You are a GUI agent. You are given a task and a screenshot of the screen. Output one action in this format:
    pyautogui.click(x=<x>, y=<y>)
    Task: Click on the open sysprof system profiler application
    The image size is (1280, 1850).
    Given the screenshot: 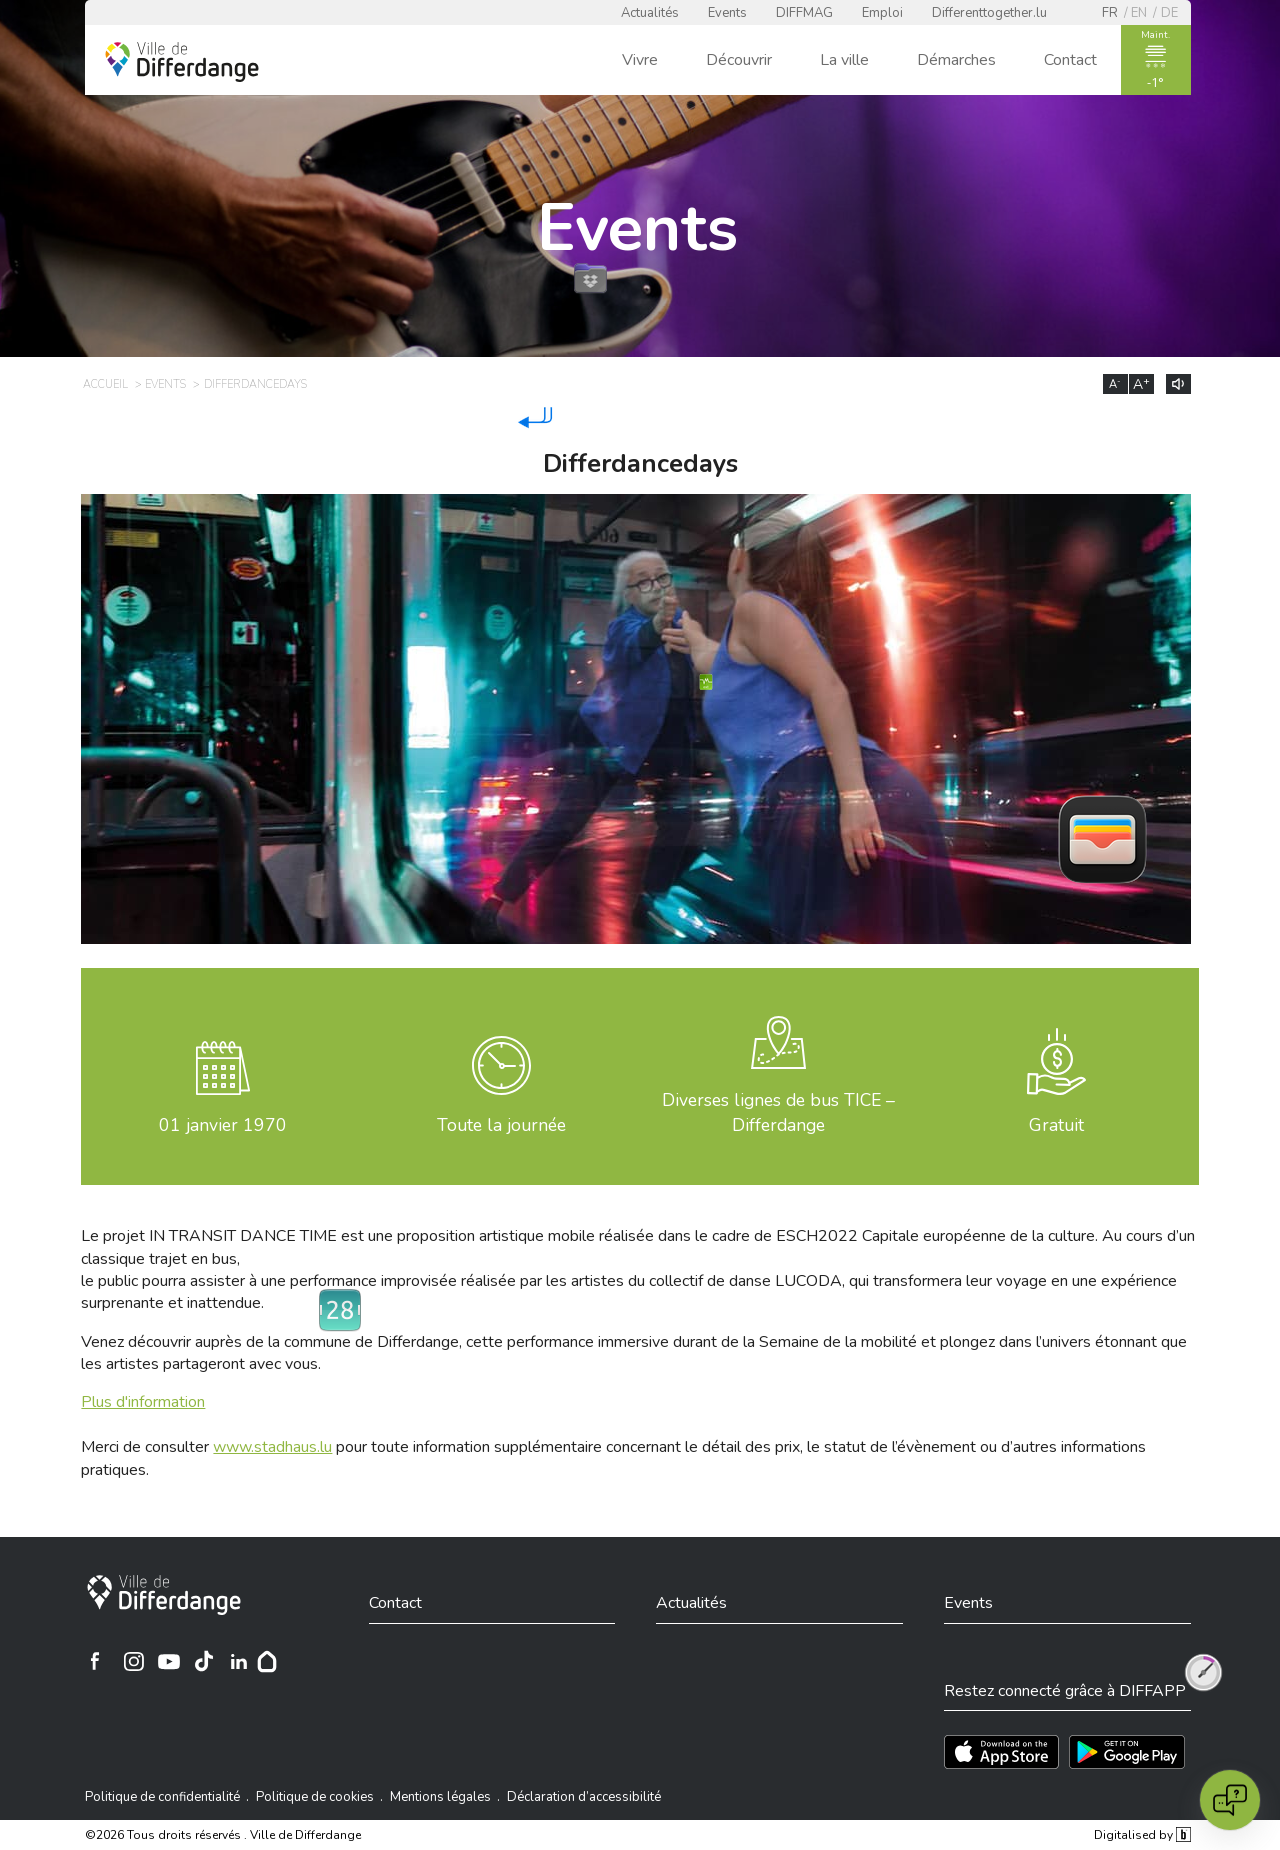 What is the action you would take?
    pyautogui.click(x=1203, y=1672)
    